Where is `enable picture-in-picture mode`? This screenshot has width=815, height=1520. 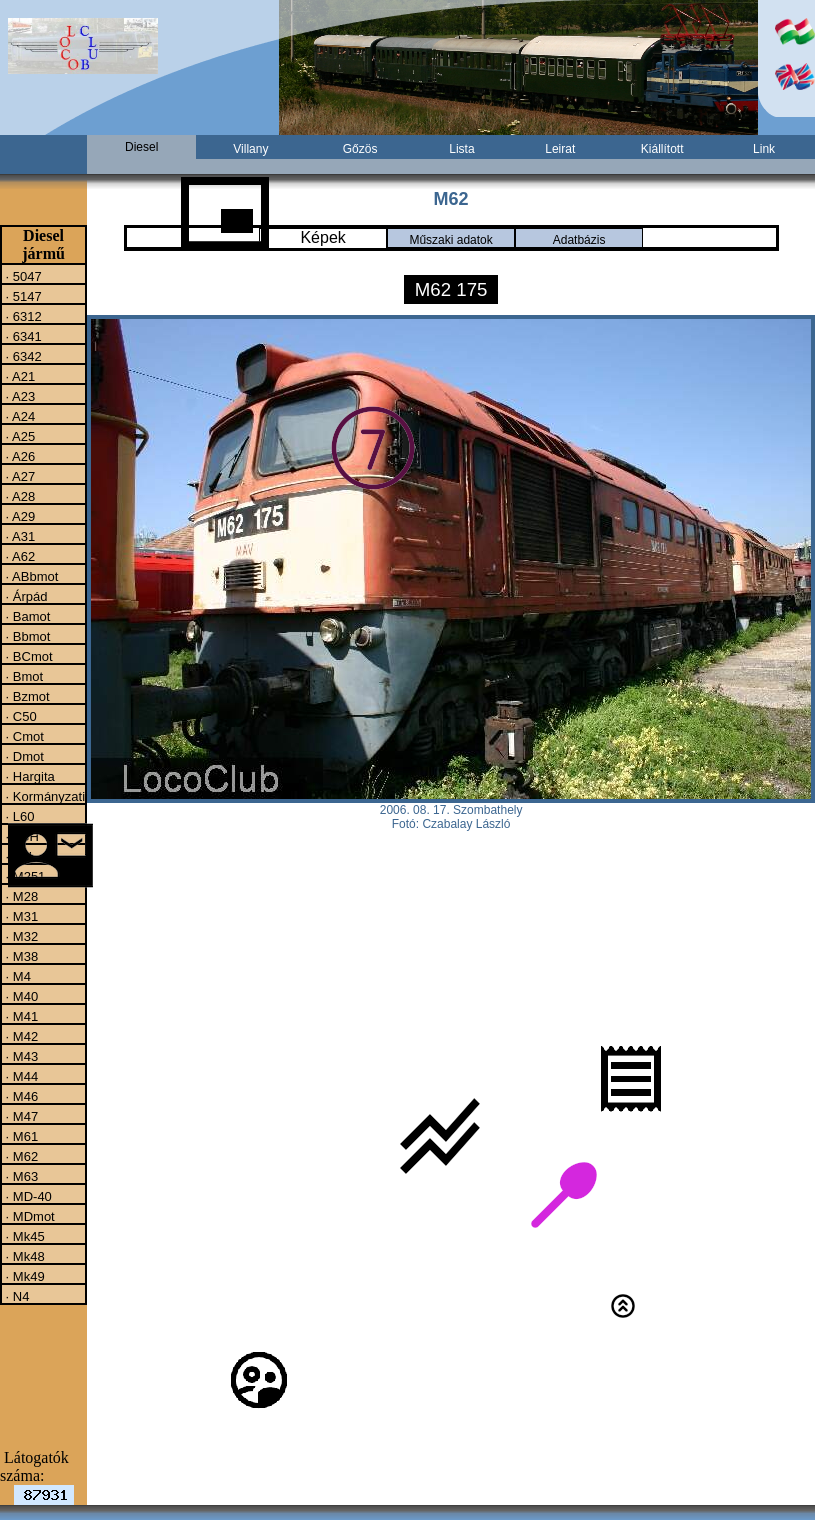 enable picture-in-picture mode is located at coordinates (225, 213).